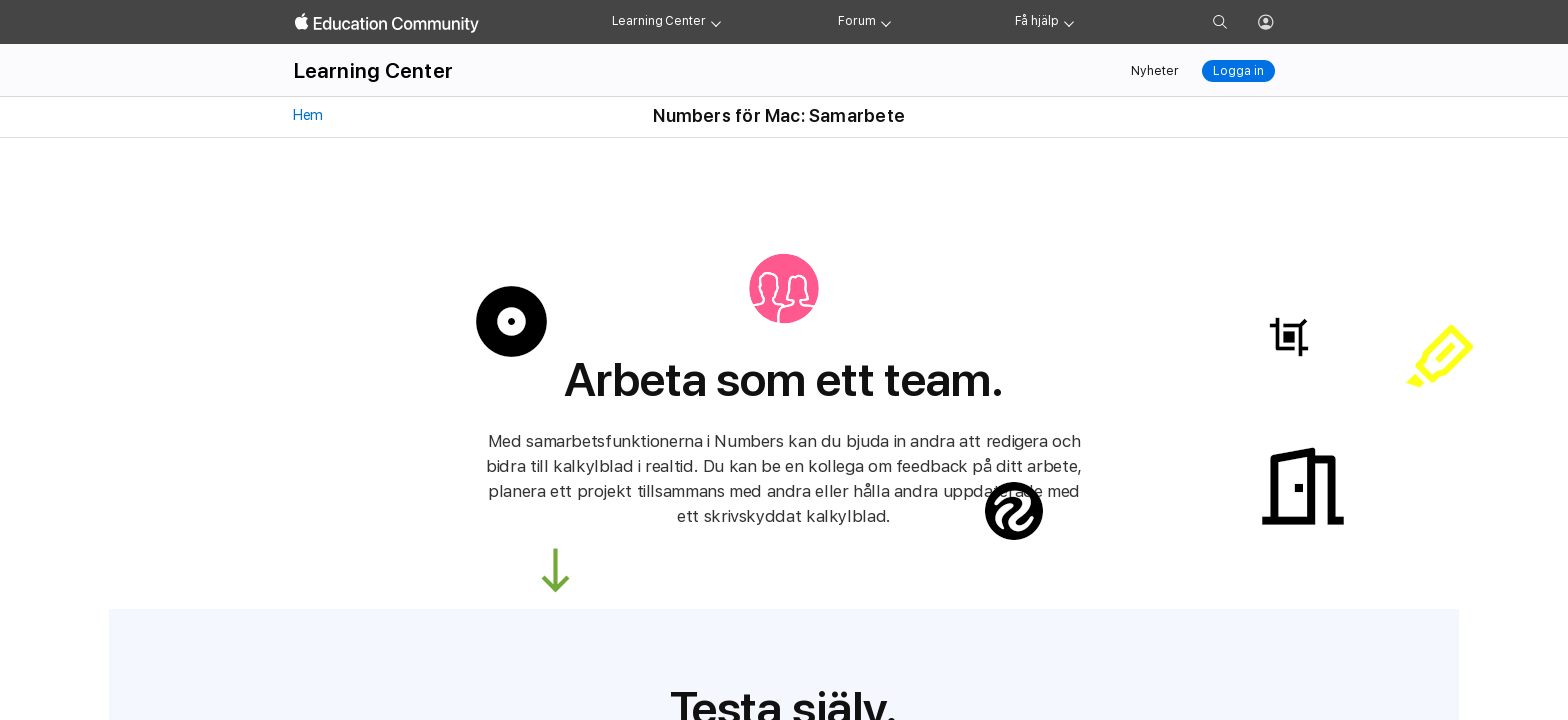 The height and width of the screenshot is (720, 1568). What do you see at coordinates (511, 321) in the screenshot?
I see `view music album collection` at bounding box center [511, 321].